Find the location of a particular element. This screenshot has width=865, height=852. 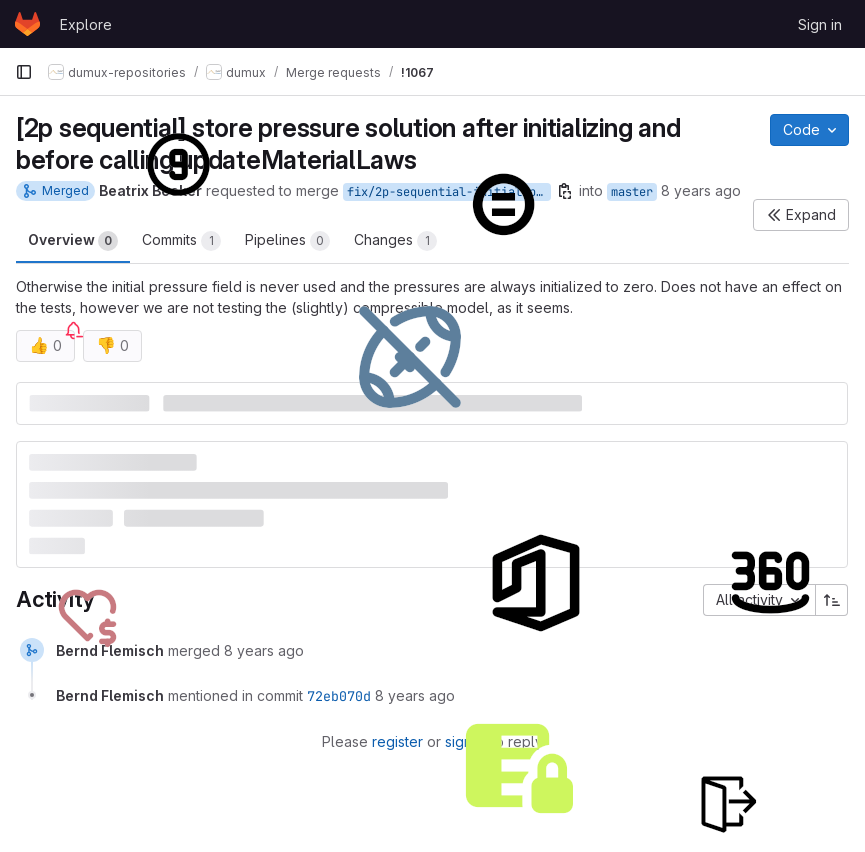

lock a specific row in a spreadsheet or table is located at coordinates (513, 765).